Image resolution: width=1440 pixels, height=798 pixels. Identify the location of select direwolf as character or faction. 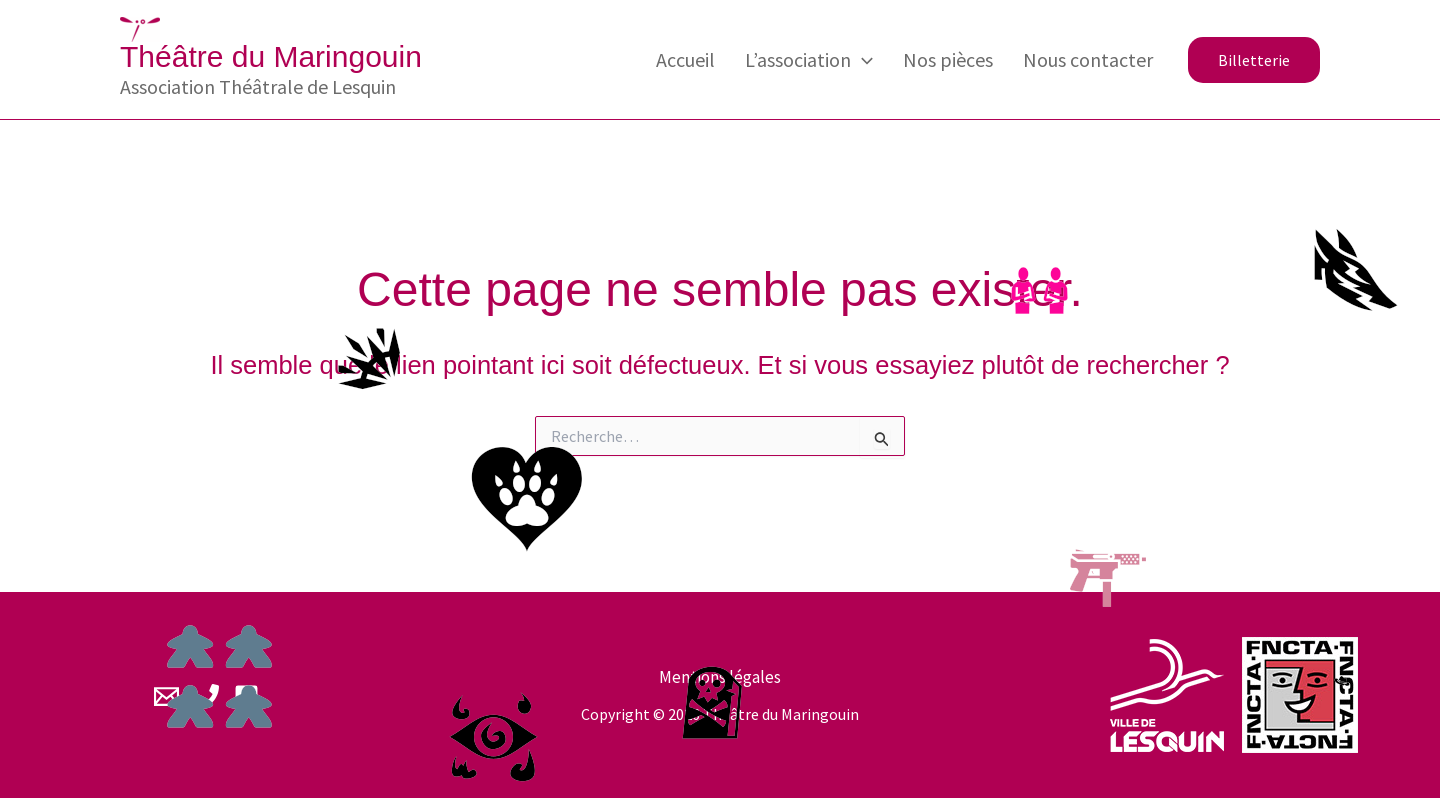
(1356, 270).